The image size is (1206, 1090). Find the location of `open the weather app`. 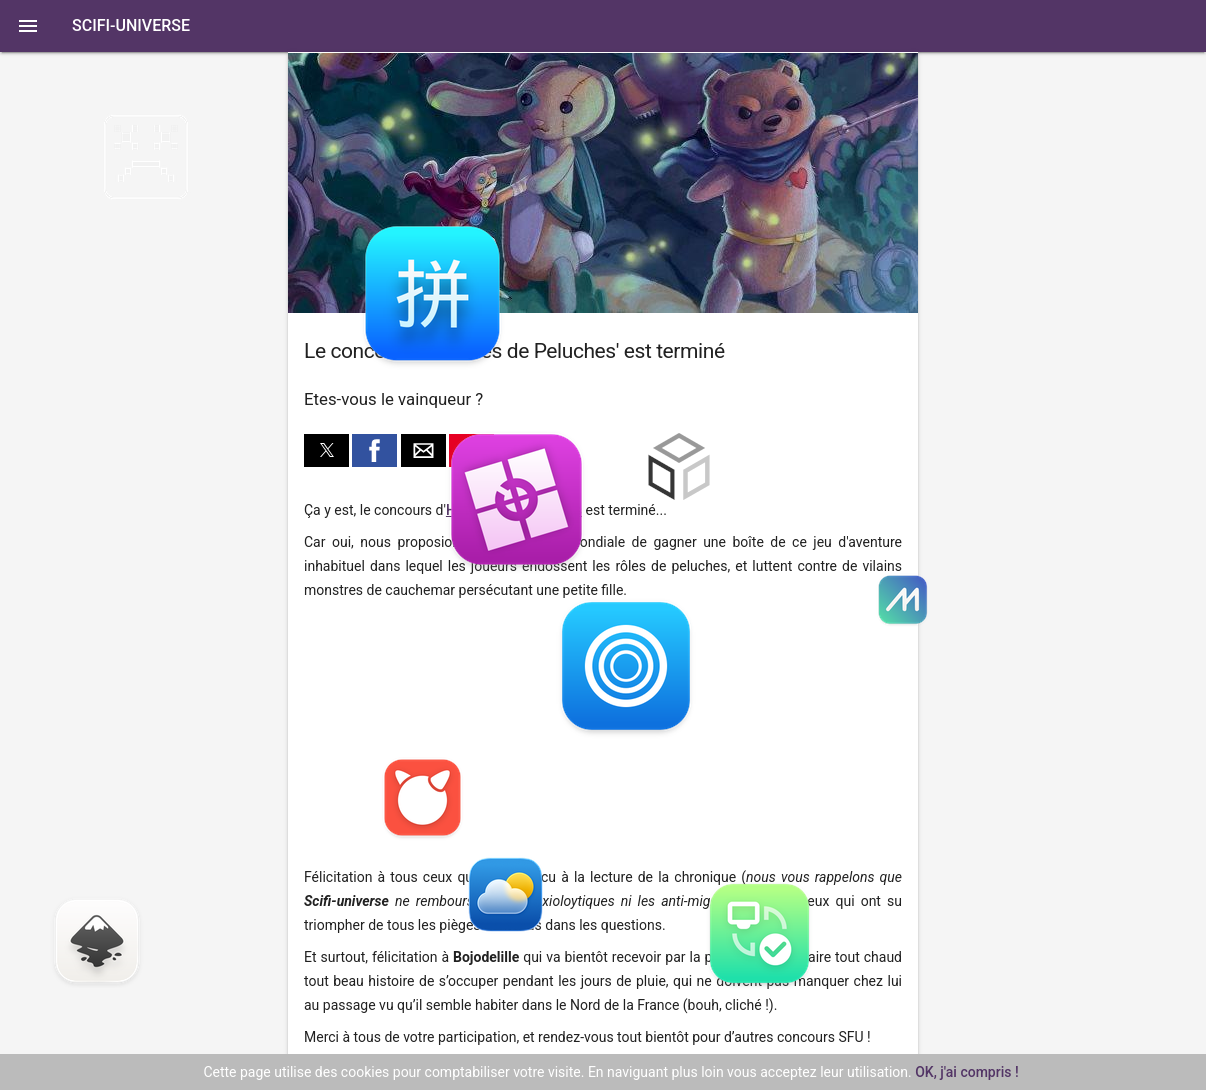

open the weather app is located at coordinates (505, 894).